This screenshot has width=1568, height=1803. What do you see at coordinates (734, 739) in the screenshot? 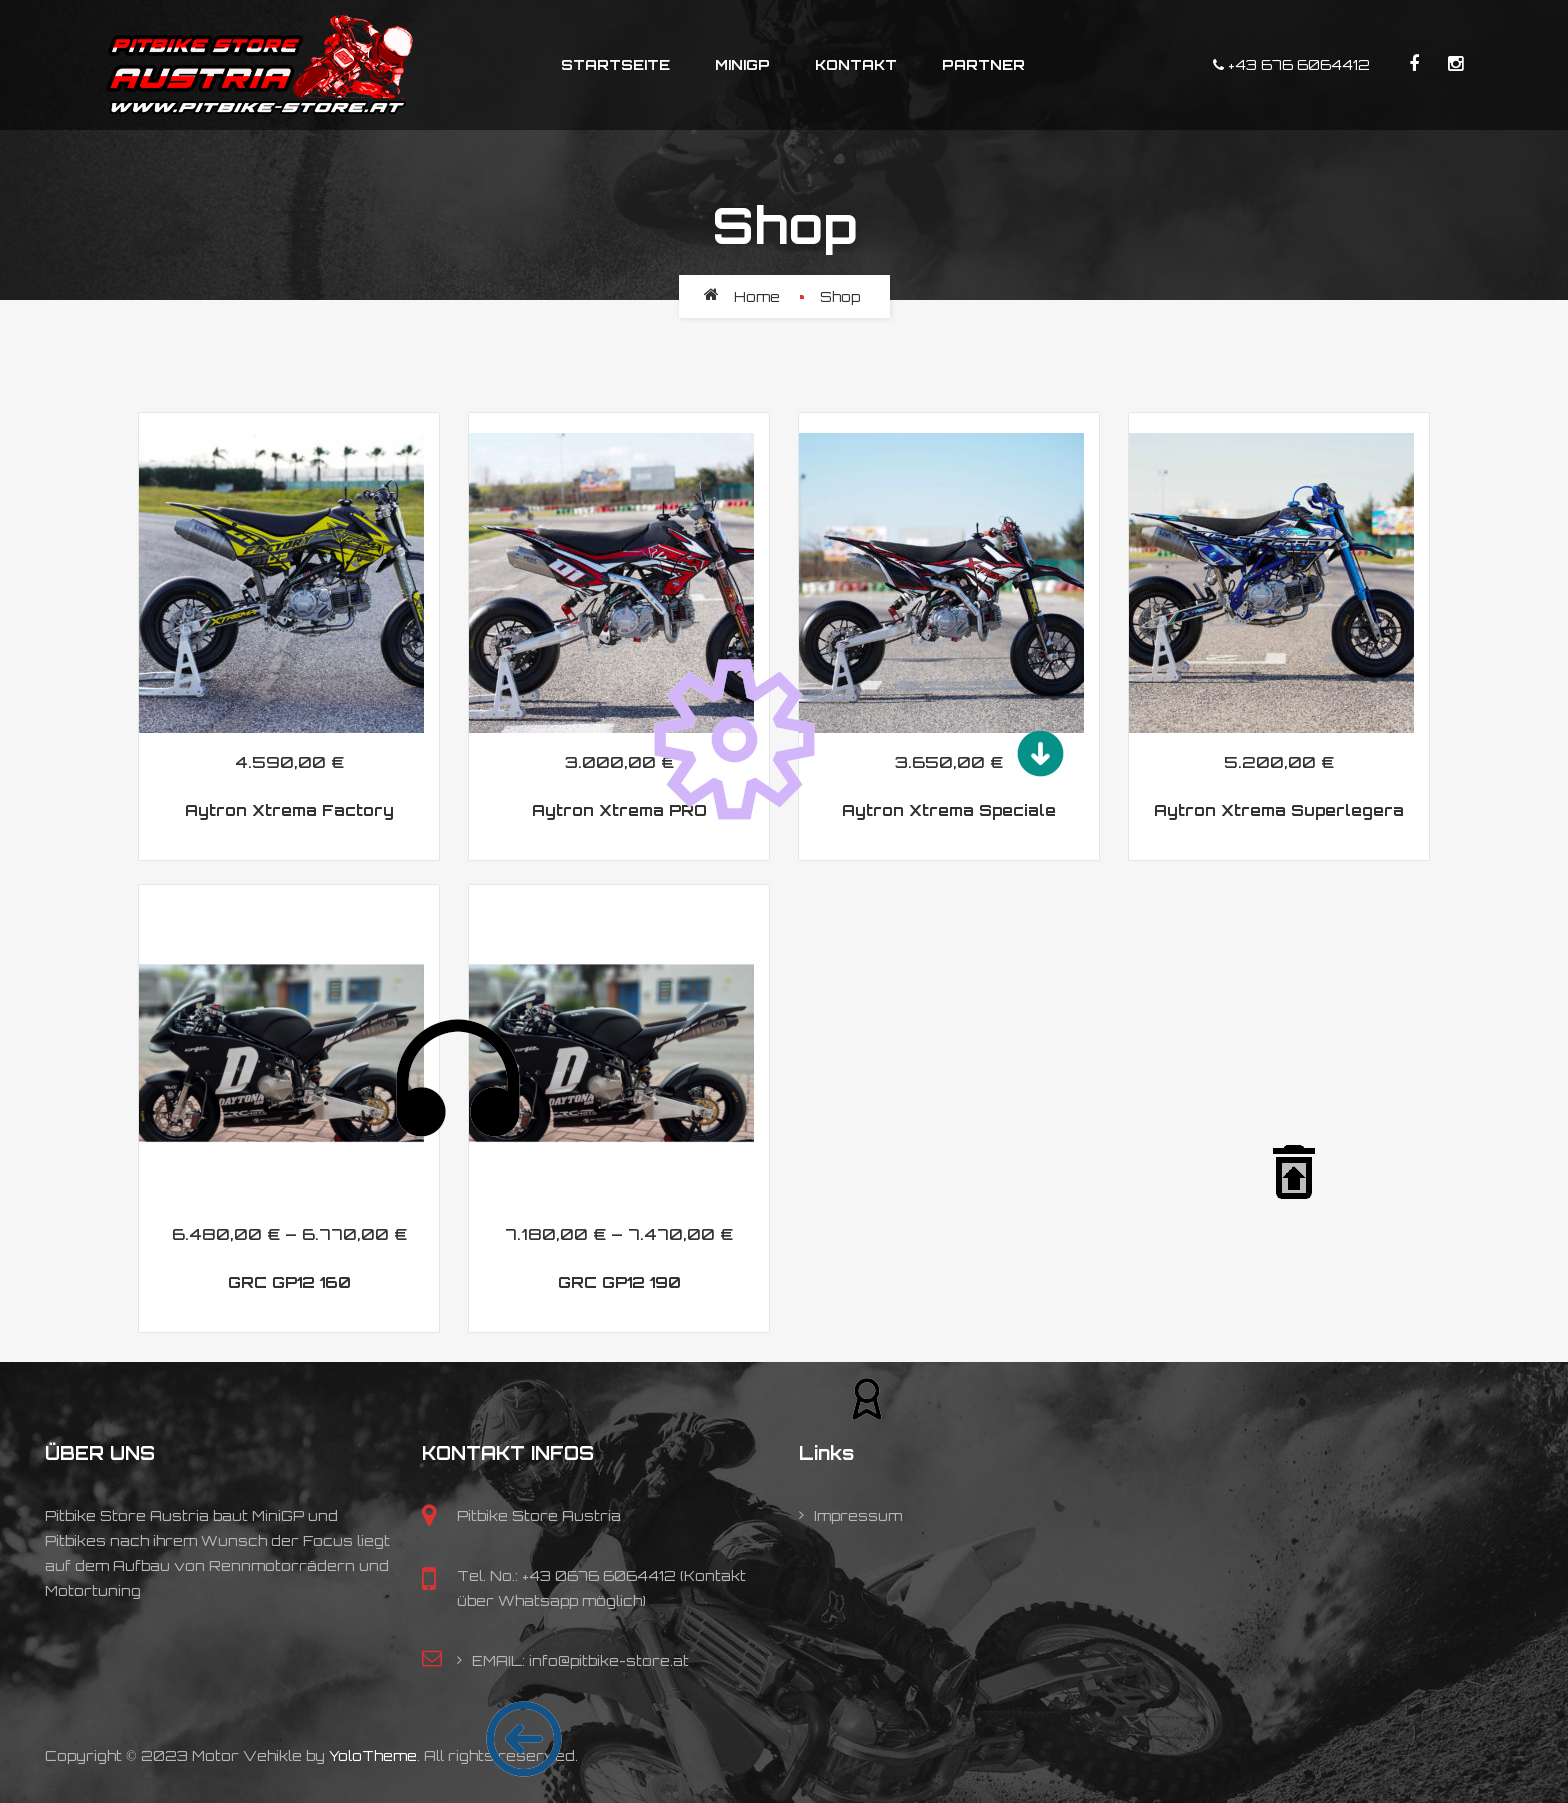
I see `open settings or preferences` at bounding box center [734, 739].